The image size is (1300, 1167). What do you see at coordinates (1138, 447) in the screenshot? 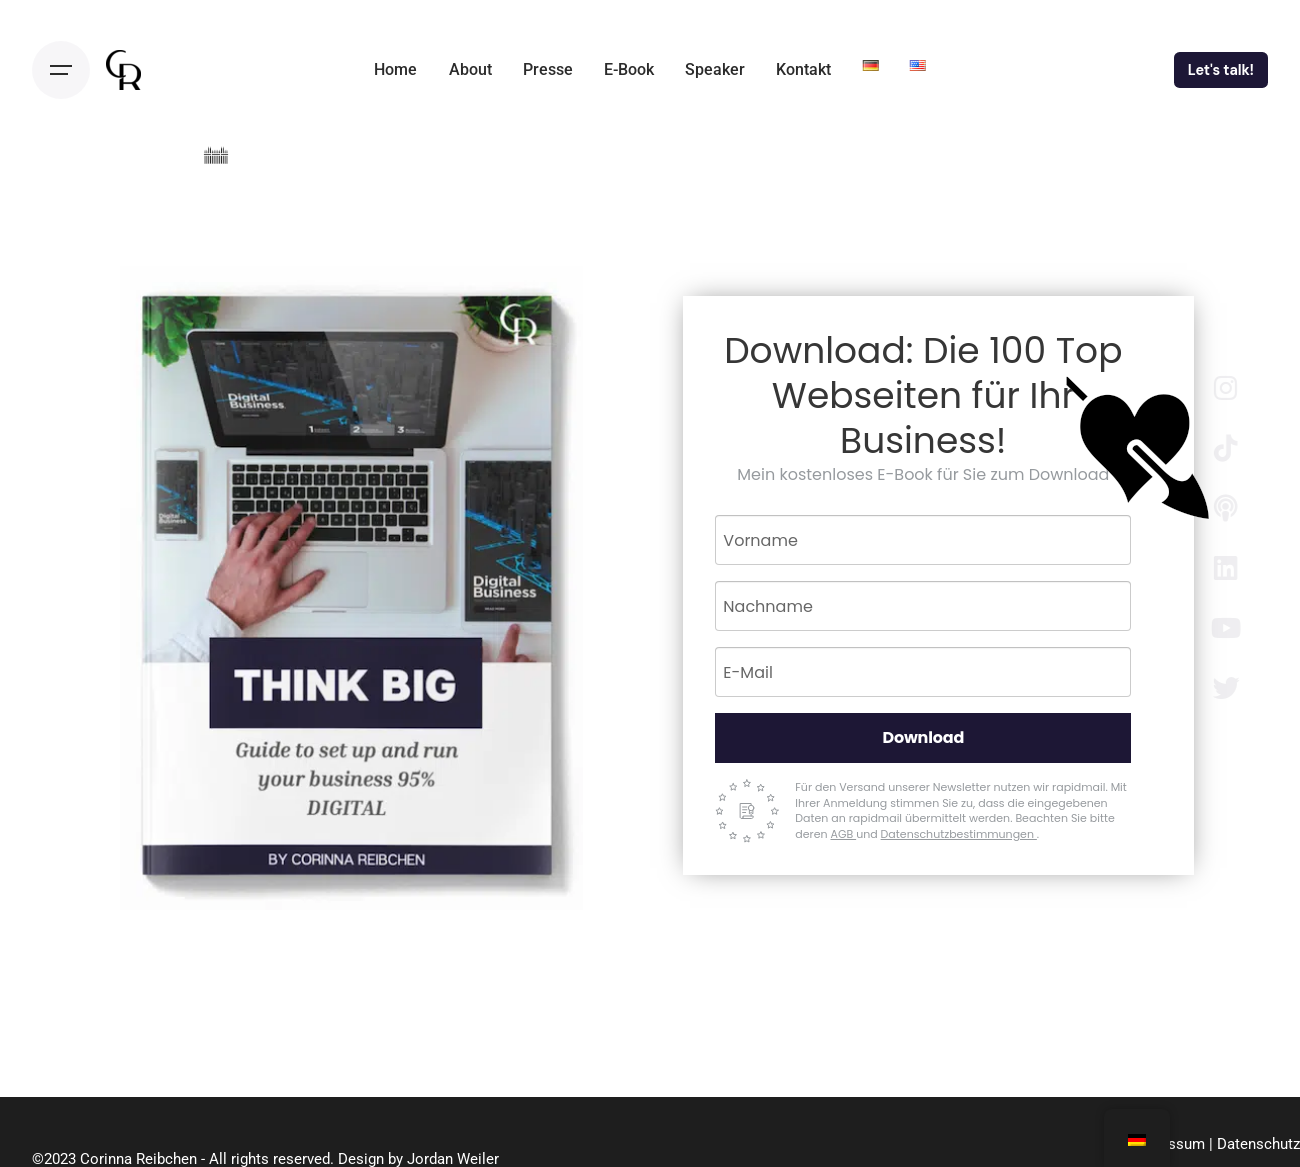
I see `indicates a match or romantic connection in a dating app` at bounding box center [1138, 447].